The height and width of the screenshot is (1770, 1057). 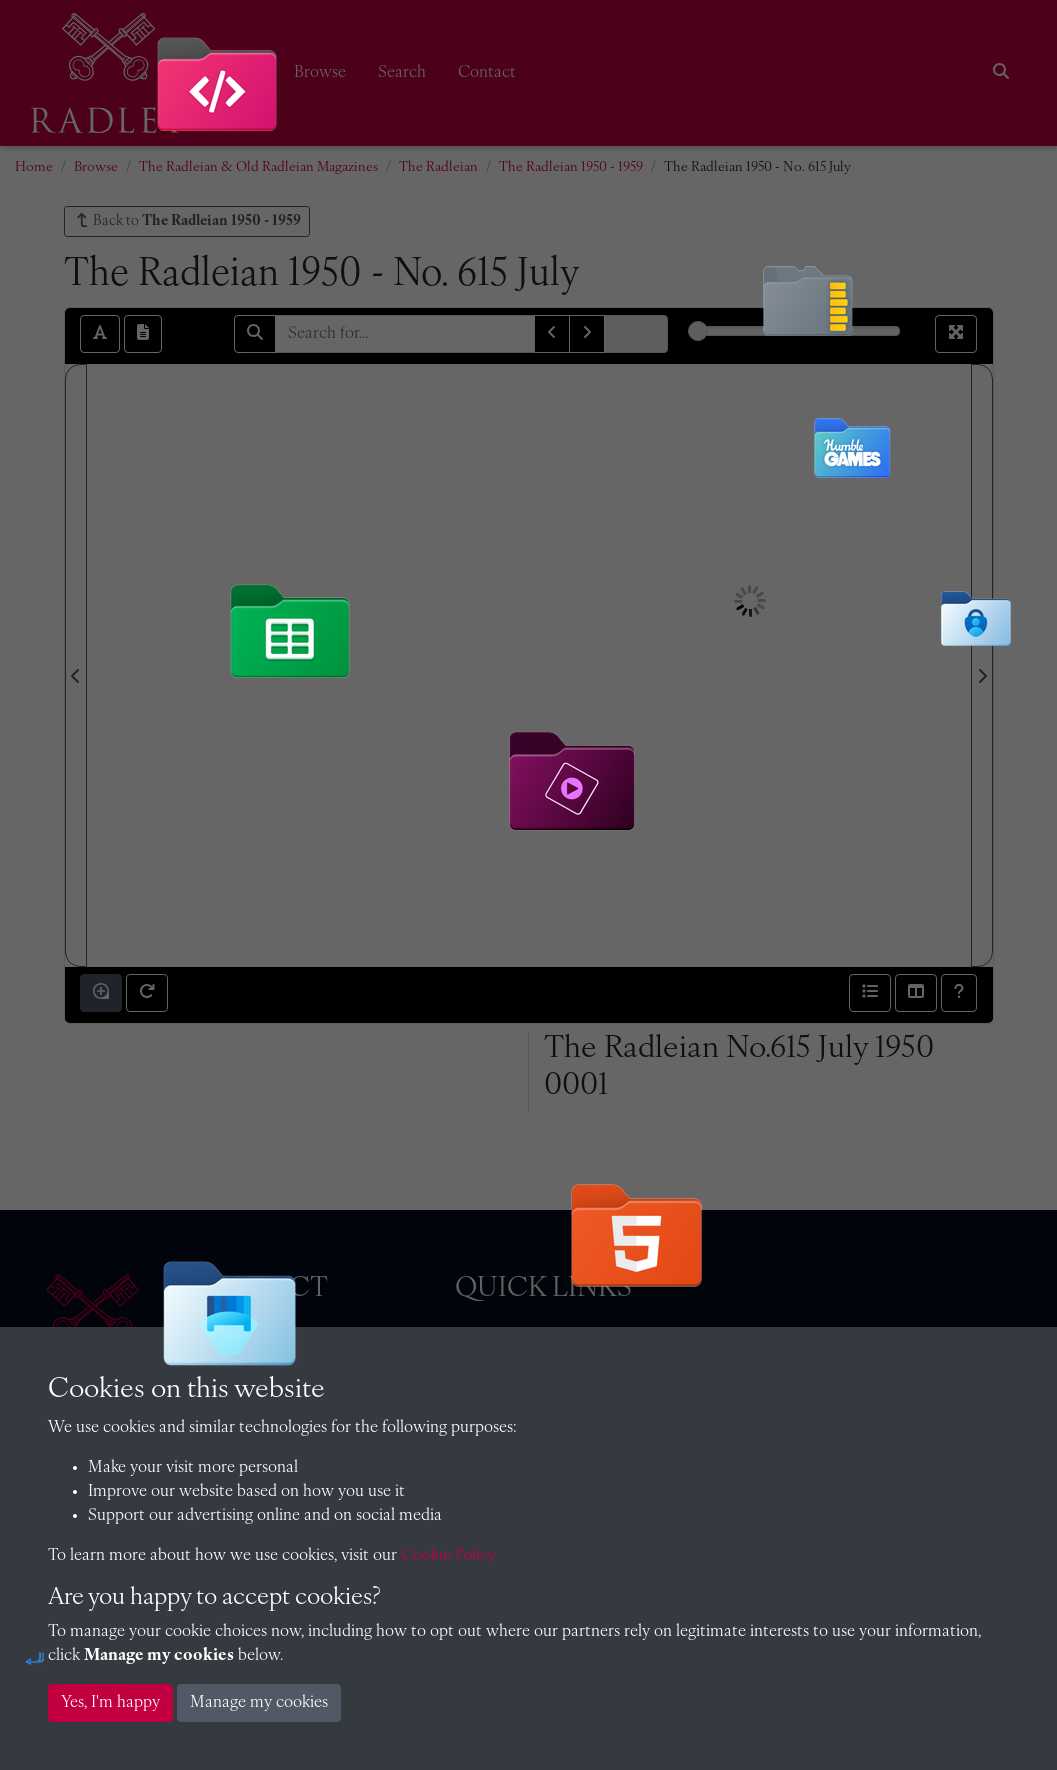 What do you see at coordinates (289, 634) in the screenshot?
I see `open folder containing Google Sheets files` at bounding box center [289, 634].